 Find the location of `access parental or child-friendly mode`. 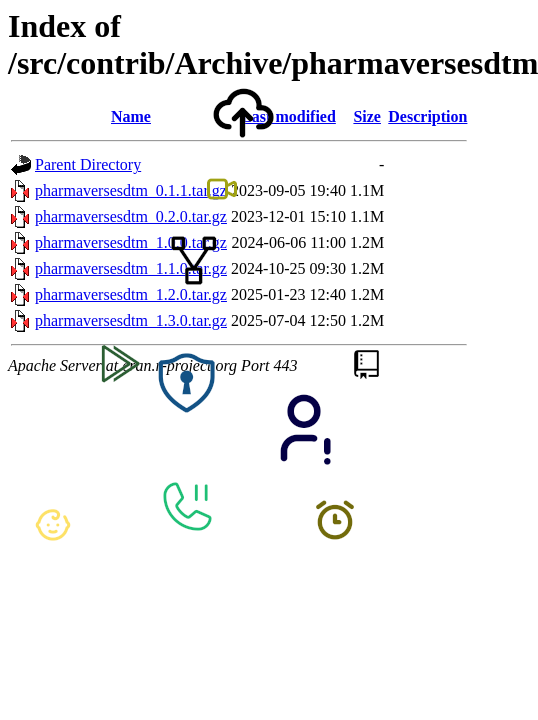

access parental or child-friendly mode is located at coordinates (53, 525).